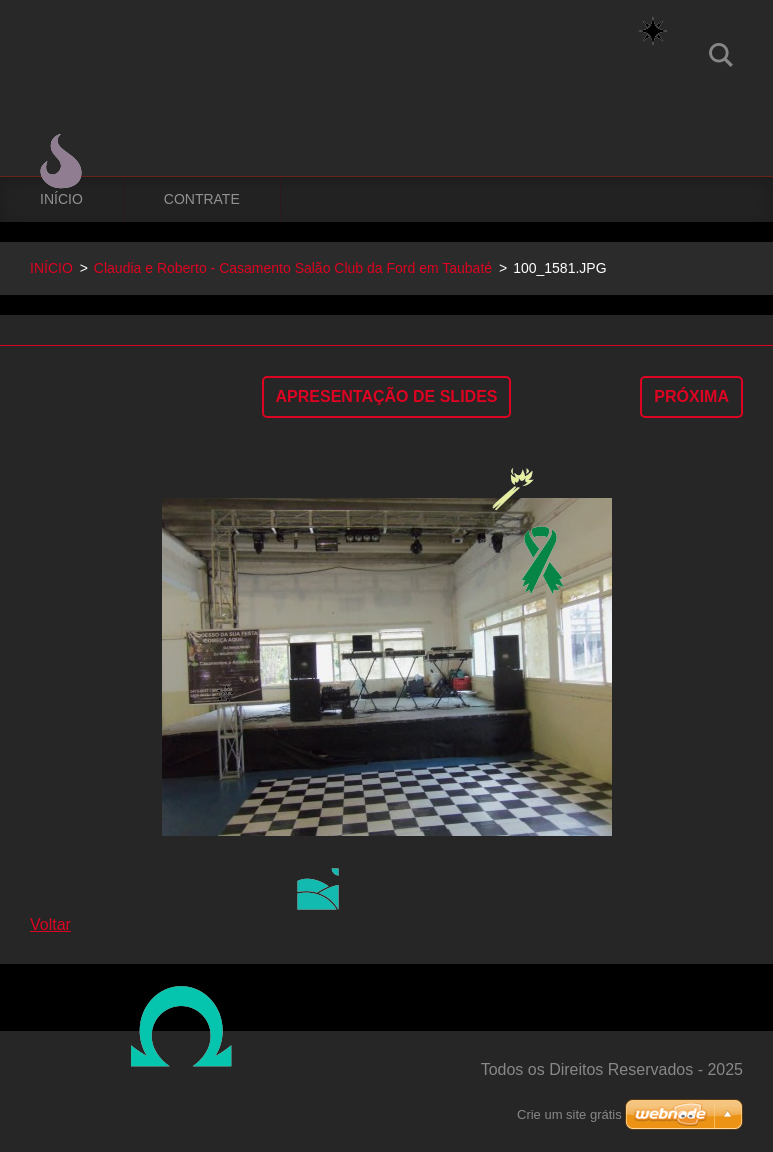 The image size is (773, 1152). Describe the element at coordinates (61, 161) in the screenshot. I see `indicates hot or trending content` at that location.